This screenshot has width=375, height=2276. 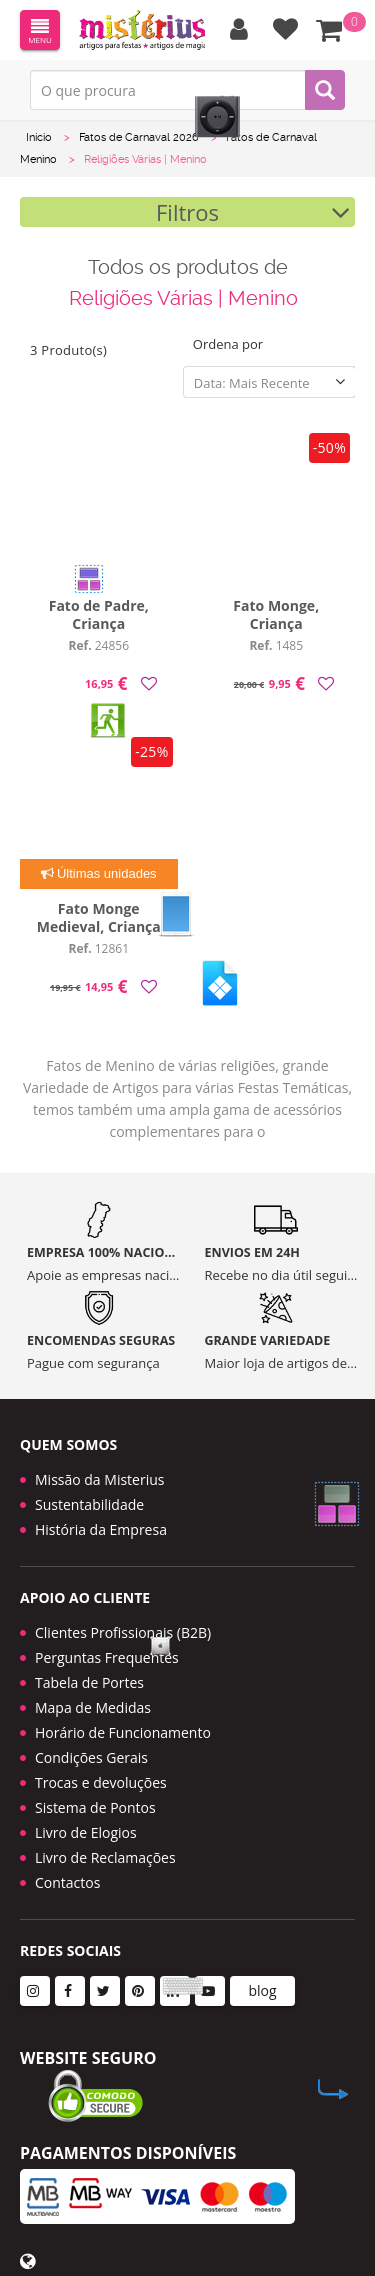 I want to click on connect a wireless bluetooth keyboard, so click(x=183, y=1986).